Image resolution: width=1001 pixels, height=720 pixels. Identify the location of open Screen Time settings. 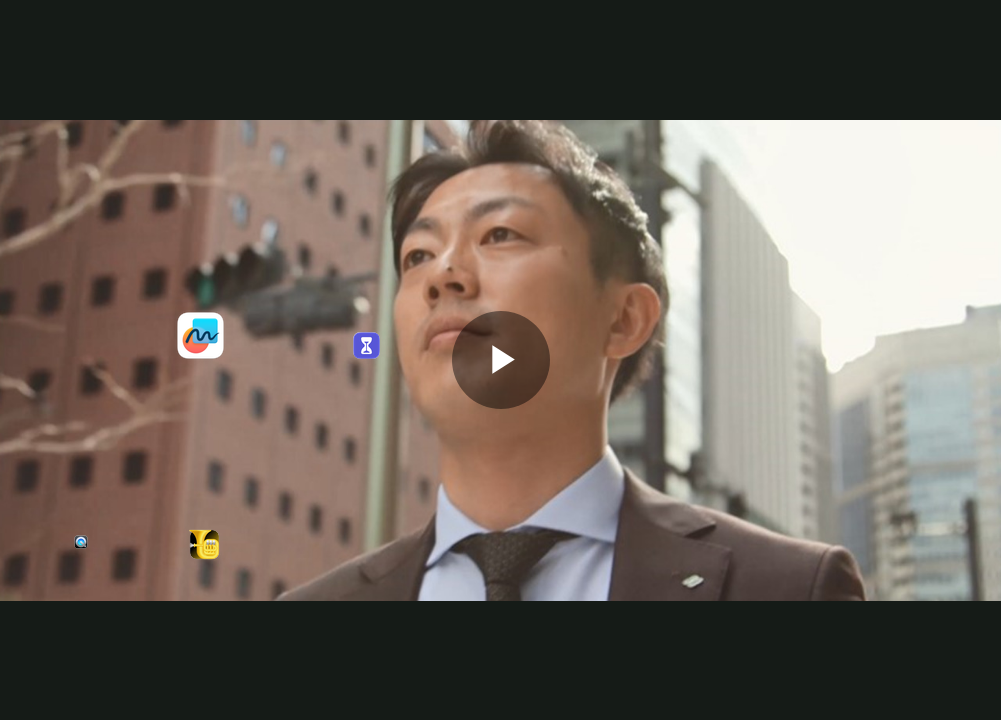
(366, 345).